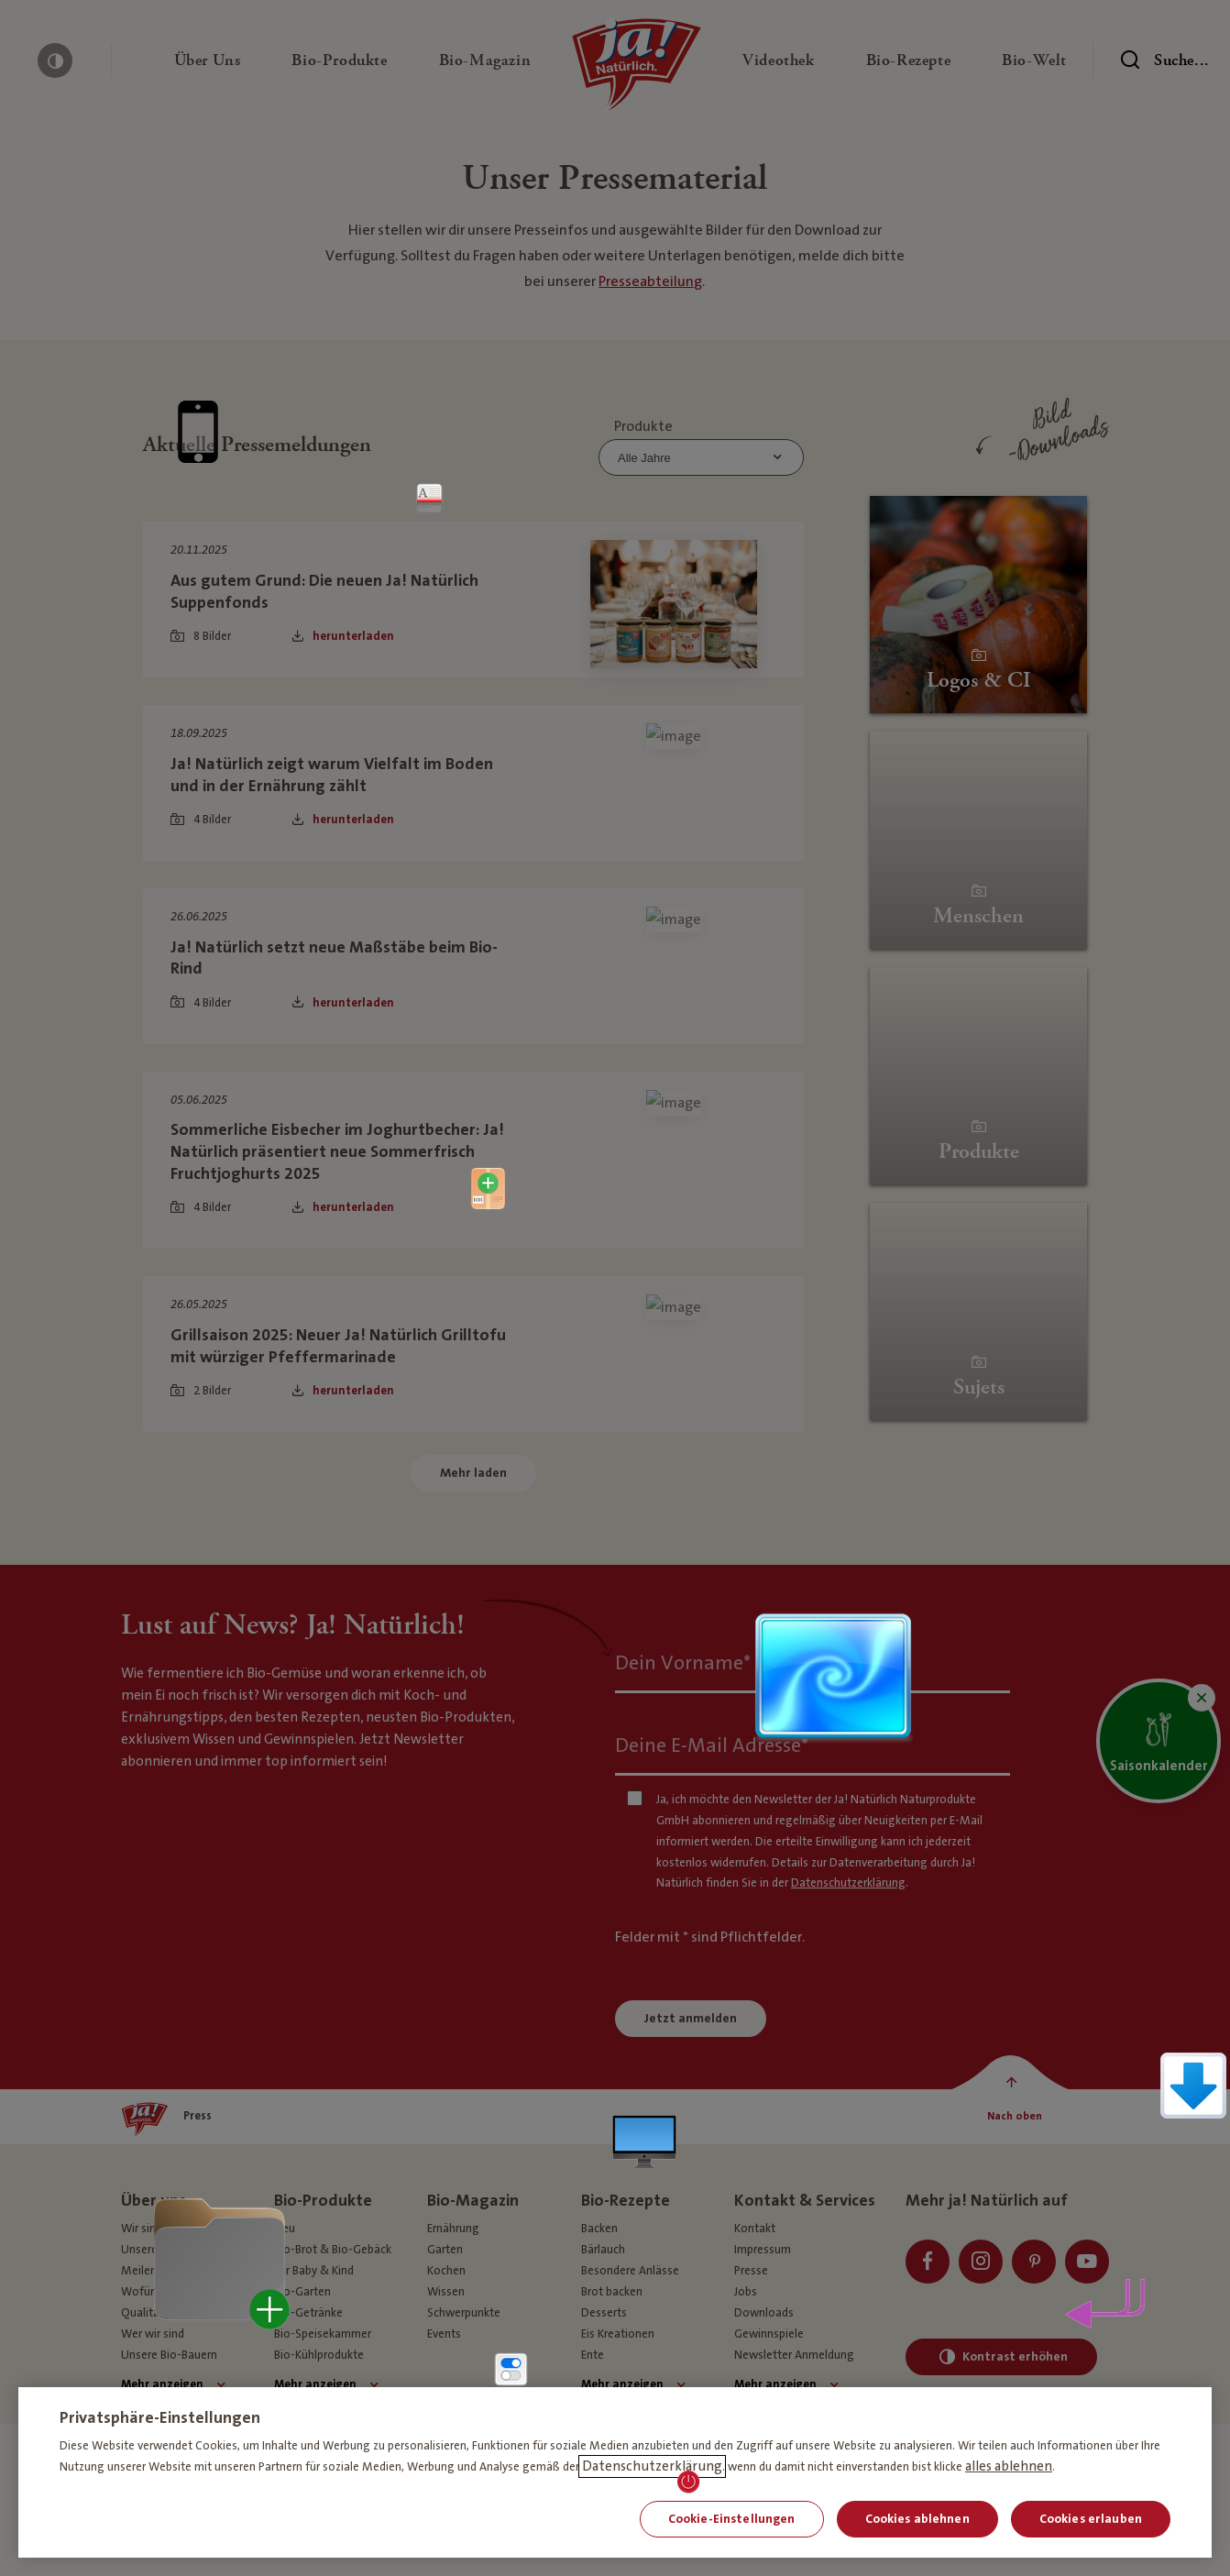 Image resolution: width=1230 pixels, height=2576 pixels. What do you see at coordinates (511, 2369) in the screenshot?
I see `open gnome tweaks application` at bounding box center [511, 2369].